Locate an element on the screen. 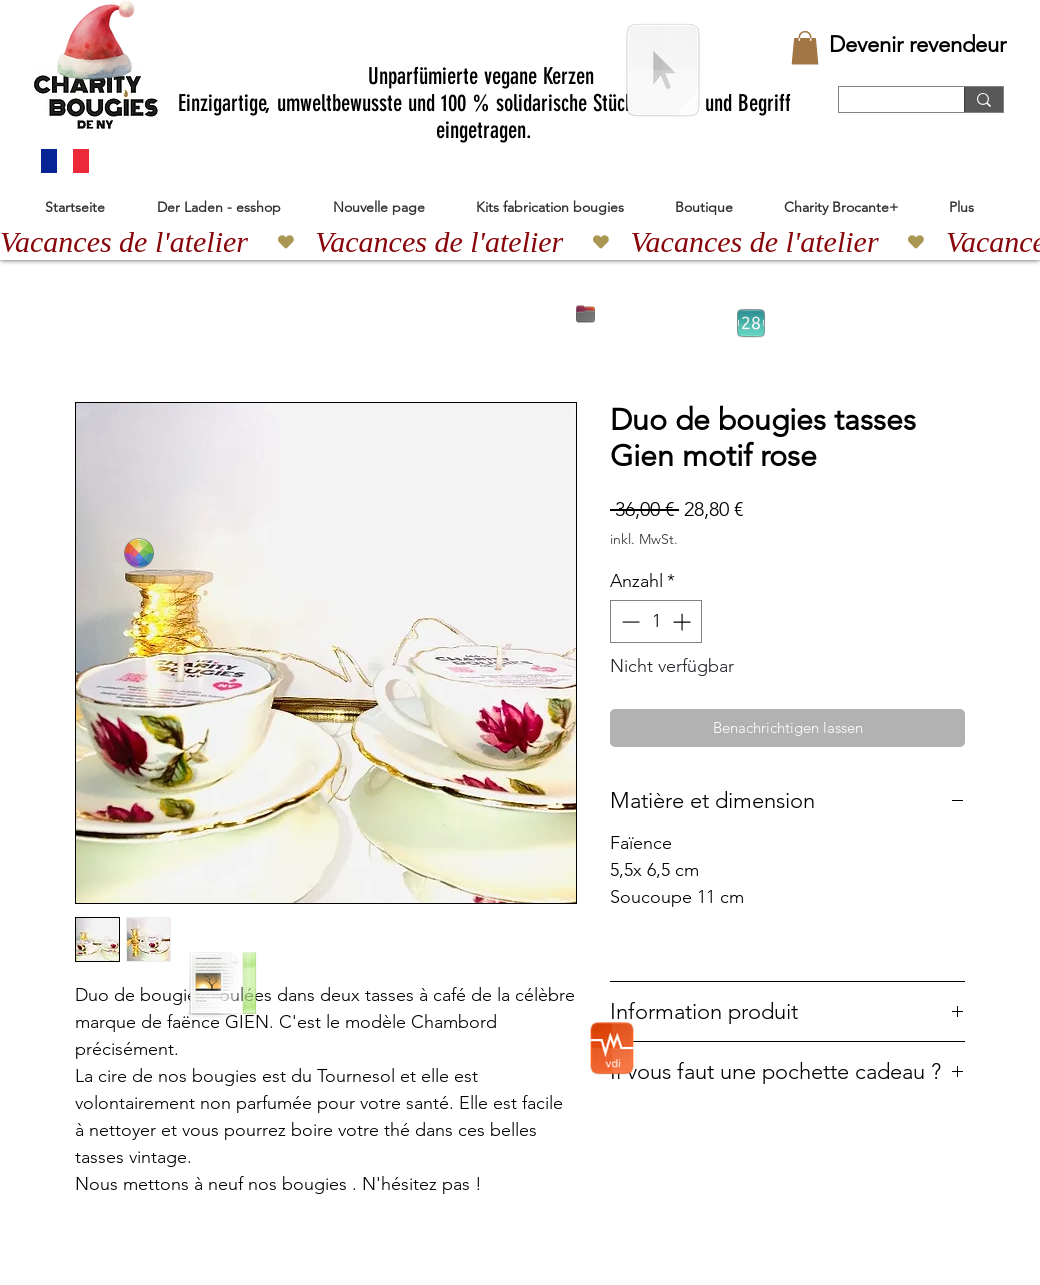 The width and height of the screenshot is (1040, 1285). virtualbox virtual disk image file is located at coordinates (612, 1048).